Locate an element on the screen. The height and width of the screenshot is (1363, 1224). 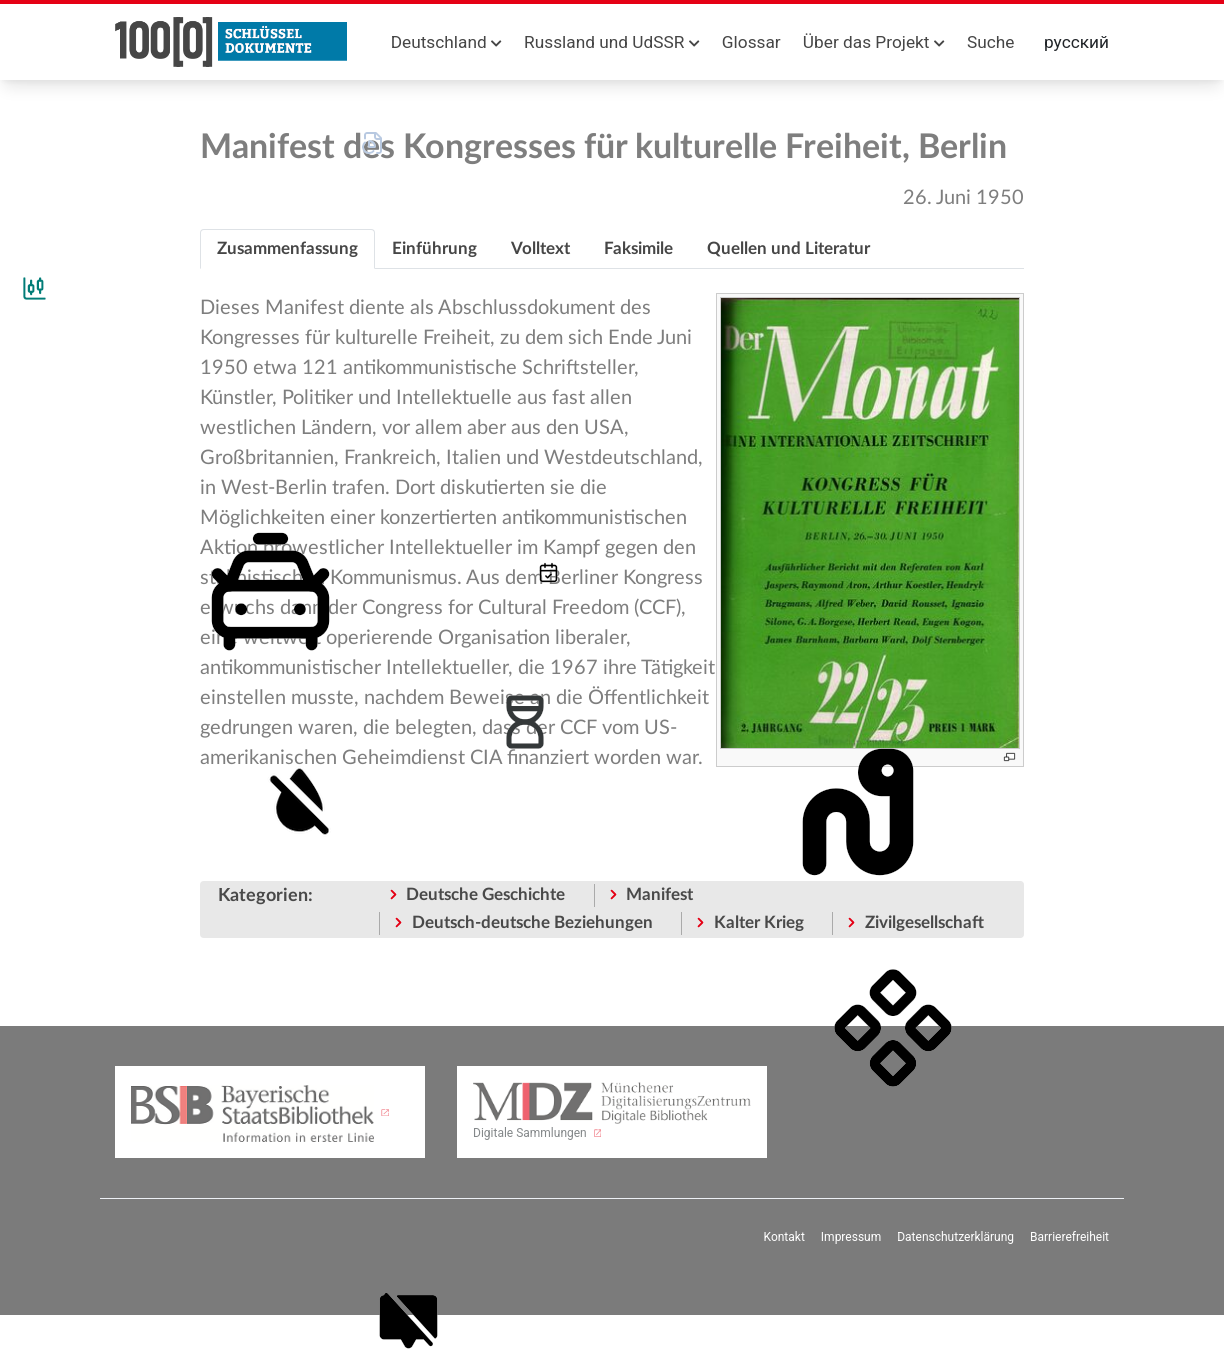
mute or disable chat notifications is located at coordinates (408, 1319).